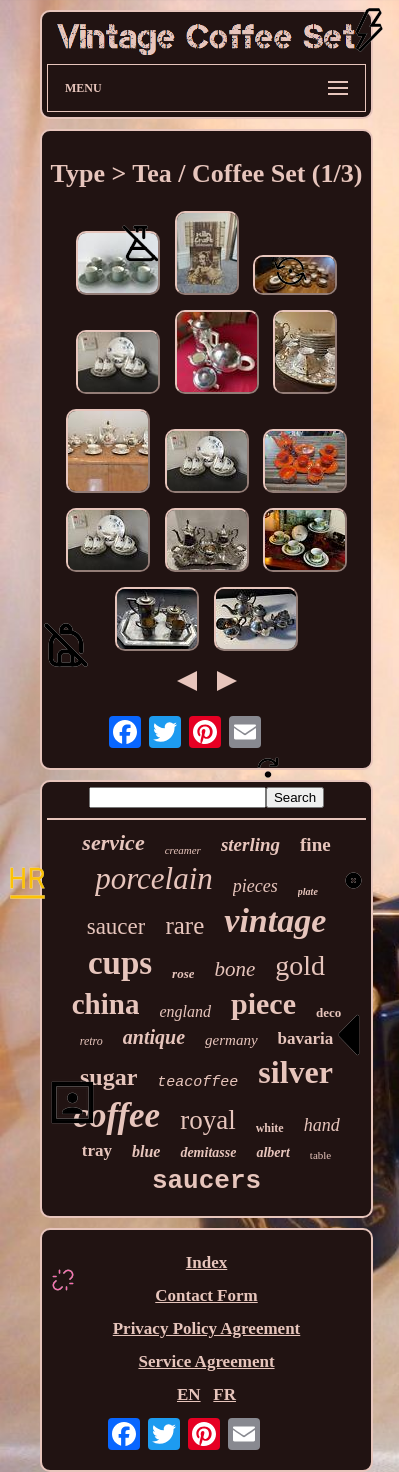 The image size is (399, 1472). I want to click on switch to portrait orientation mode, so click(72, 1102).